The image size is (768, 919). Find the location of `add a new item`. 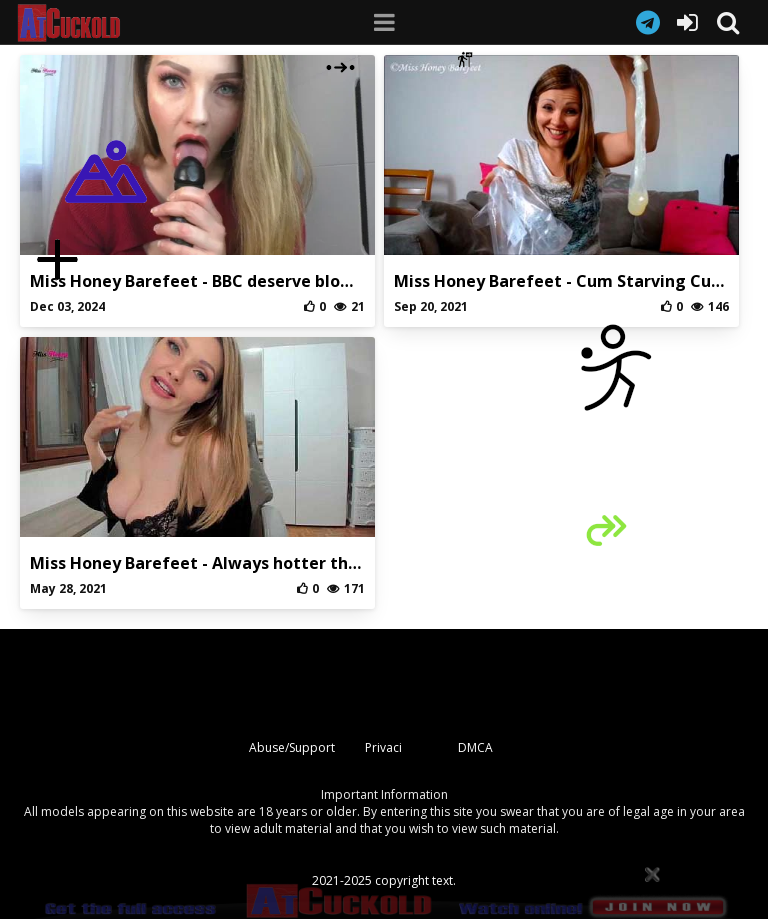

add a new item is located at coordinates (57, 259).